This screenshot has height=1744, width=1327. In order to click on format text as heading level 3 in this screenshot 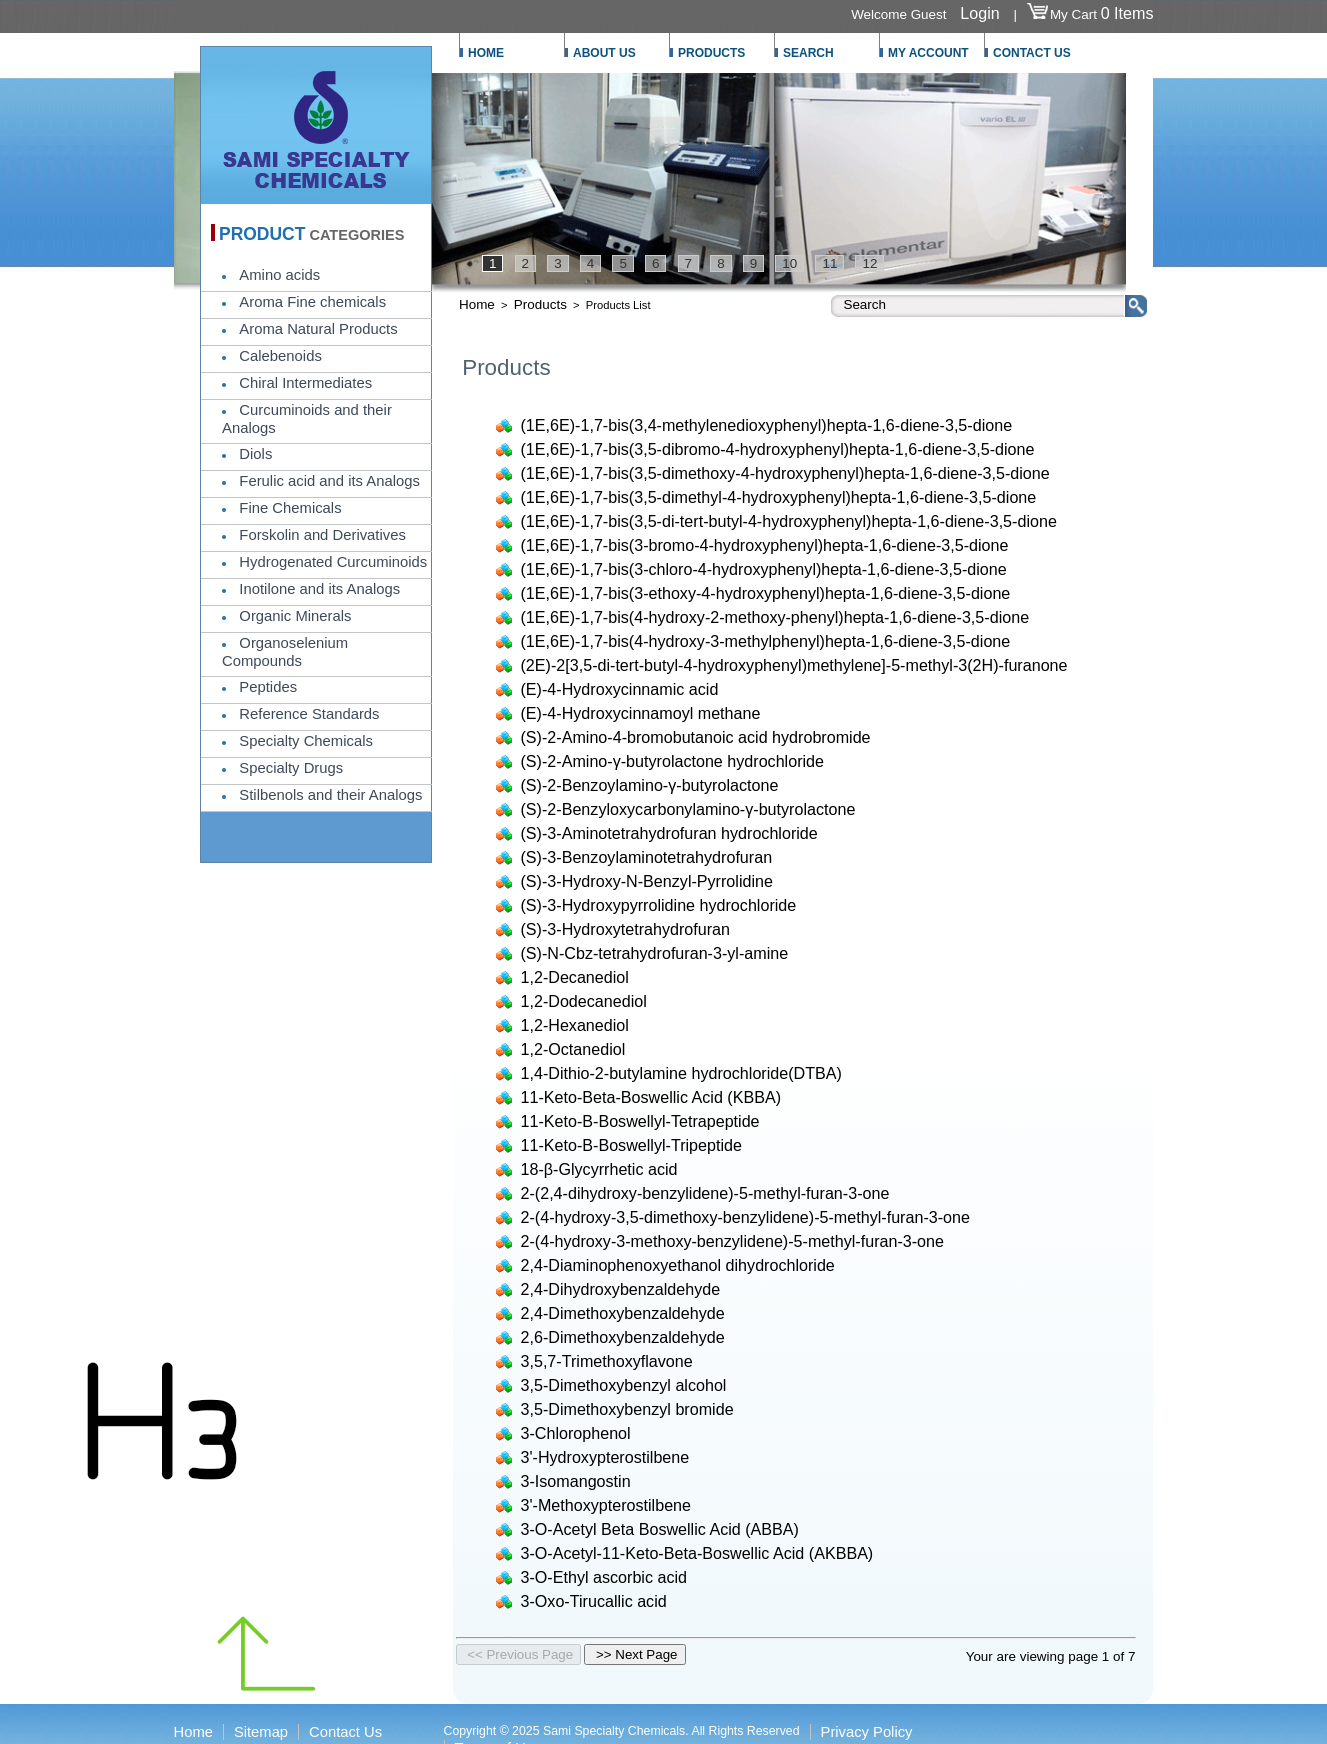, I will do `click(162, 1421)`.